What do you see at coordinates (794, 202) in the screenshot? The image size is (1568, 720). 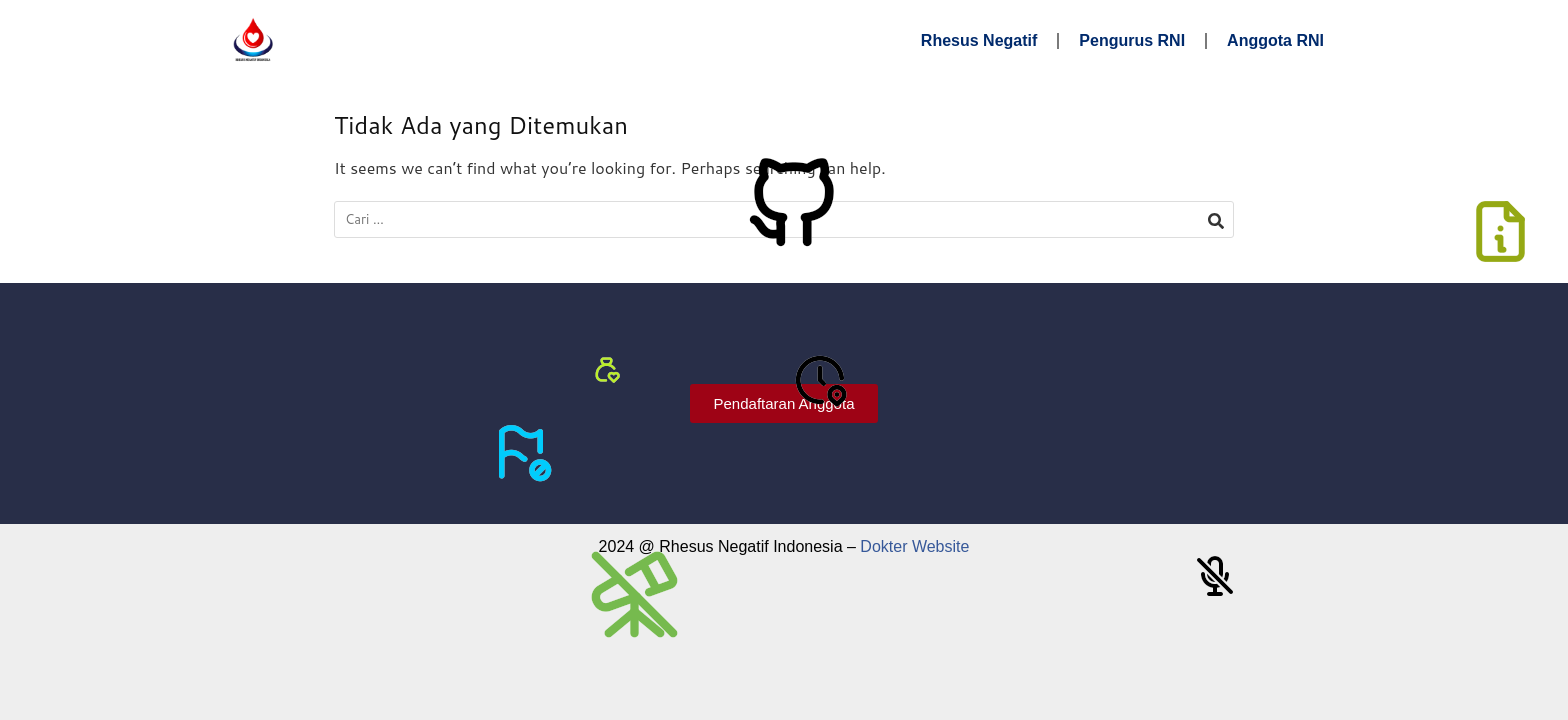 I see `view project on github` at bounding box center [794, 202].